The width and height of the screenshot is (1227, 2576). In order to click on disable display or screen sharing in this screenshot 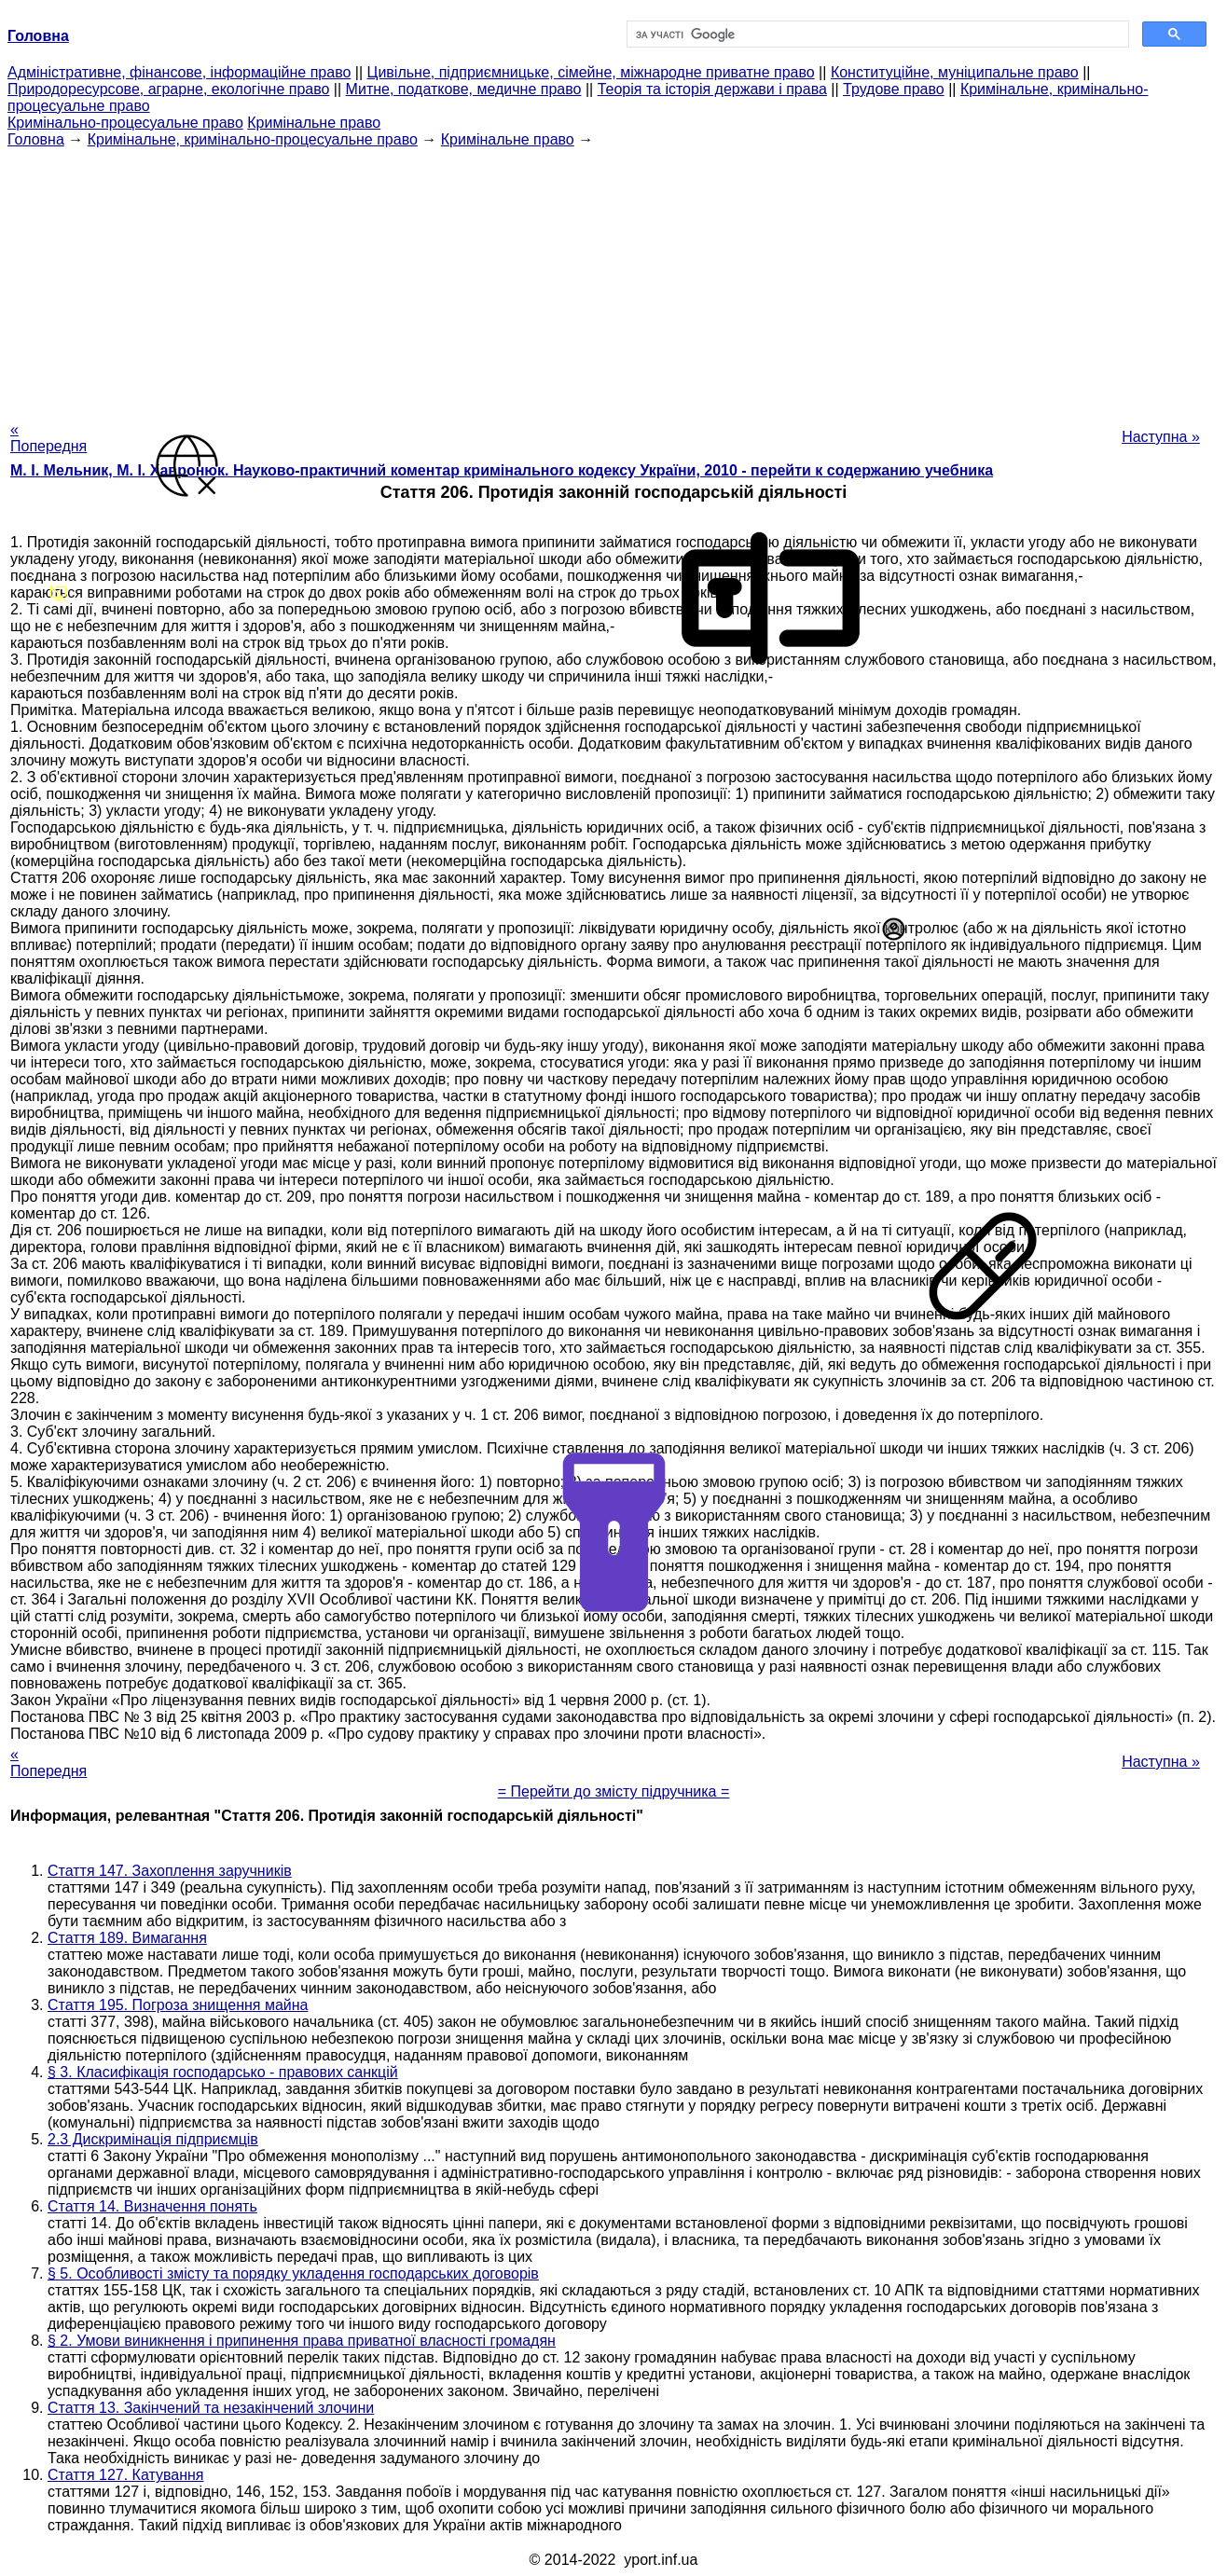, I will do `click(58, 593)`.